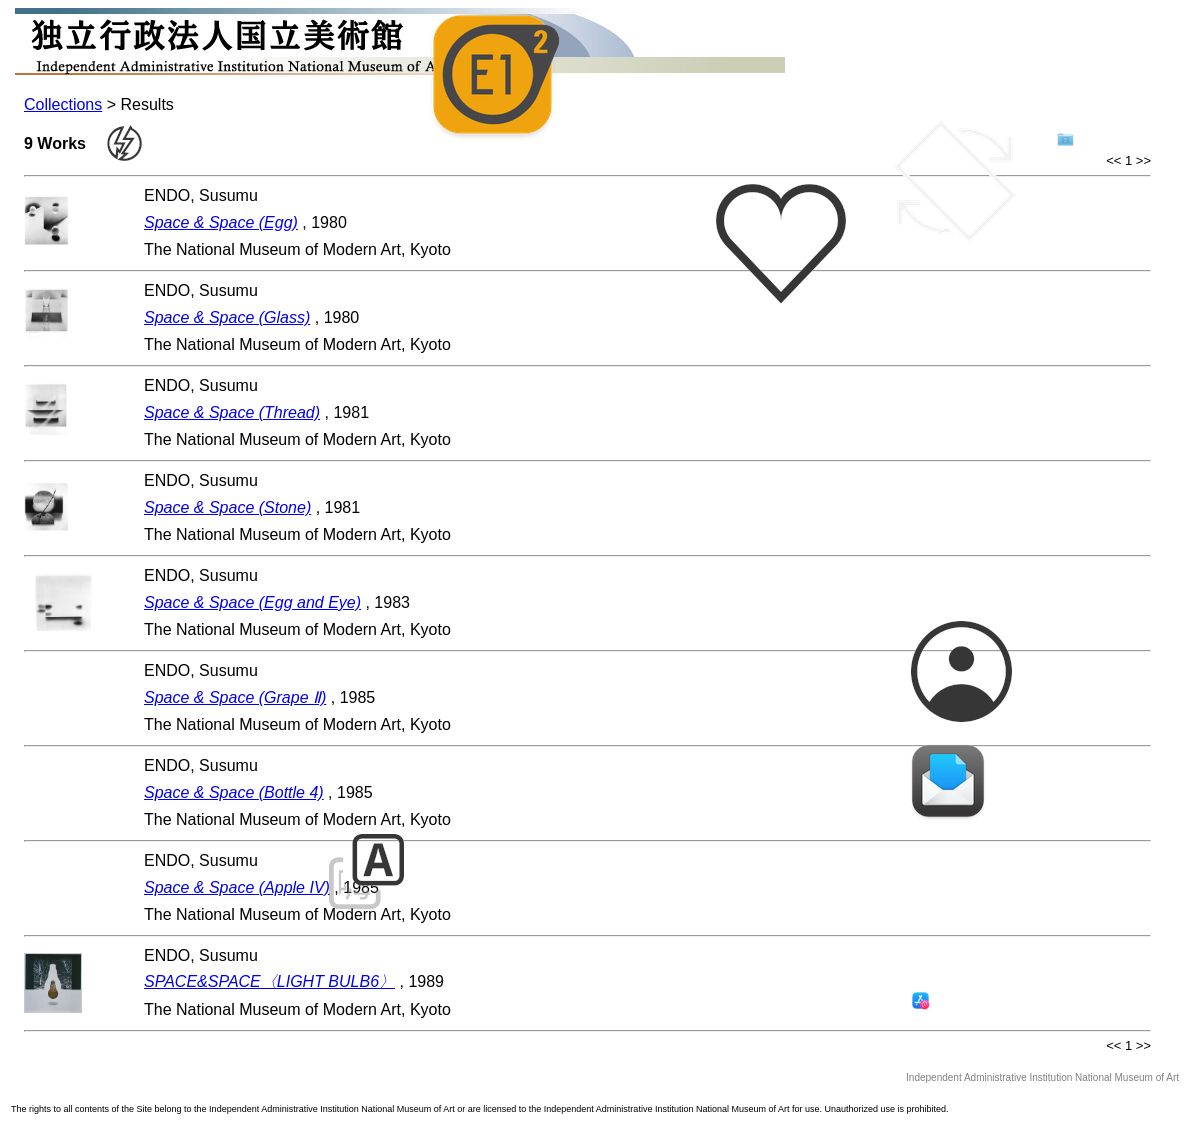 Image resolution: width=1190 pixels, height=1125 pixels. I want to click on open the mail app, so click(948, 781).